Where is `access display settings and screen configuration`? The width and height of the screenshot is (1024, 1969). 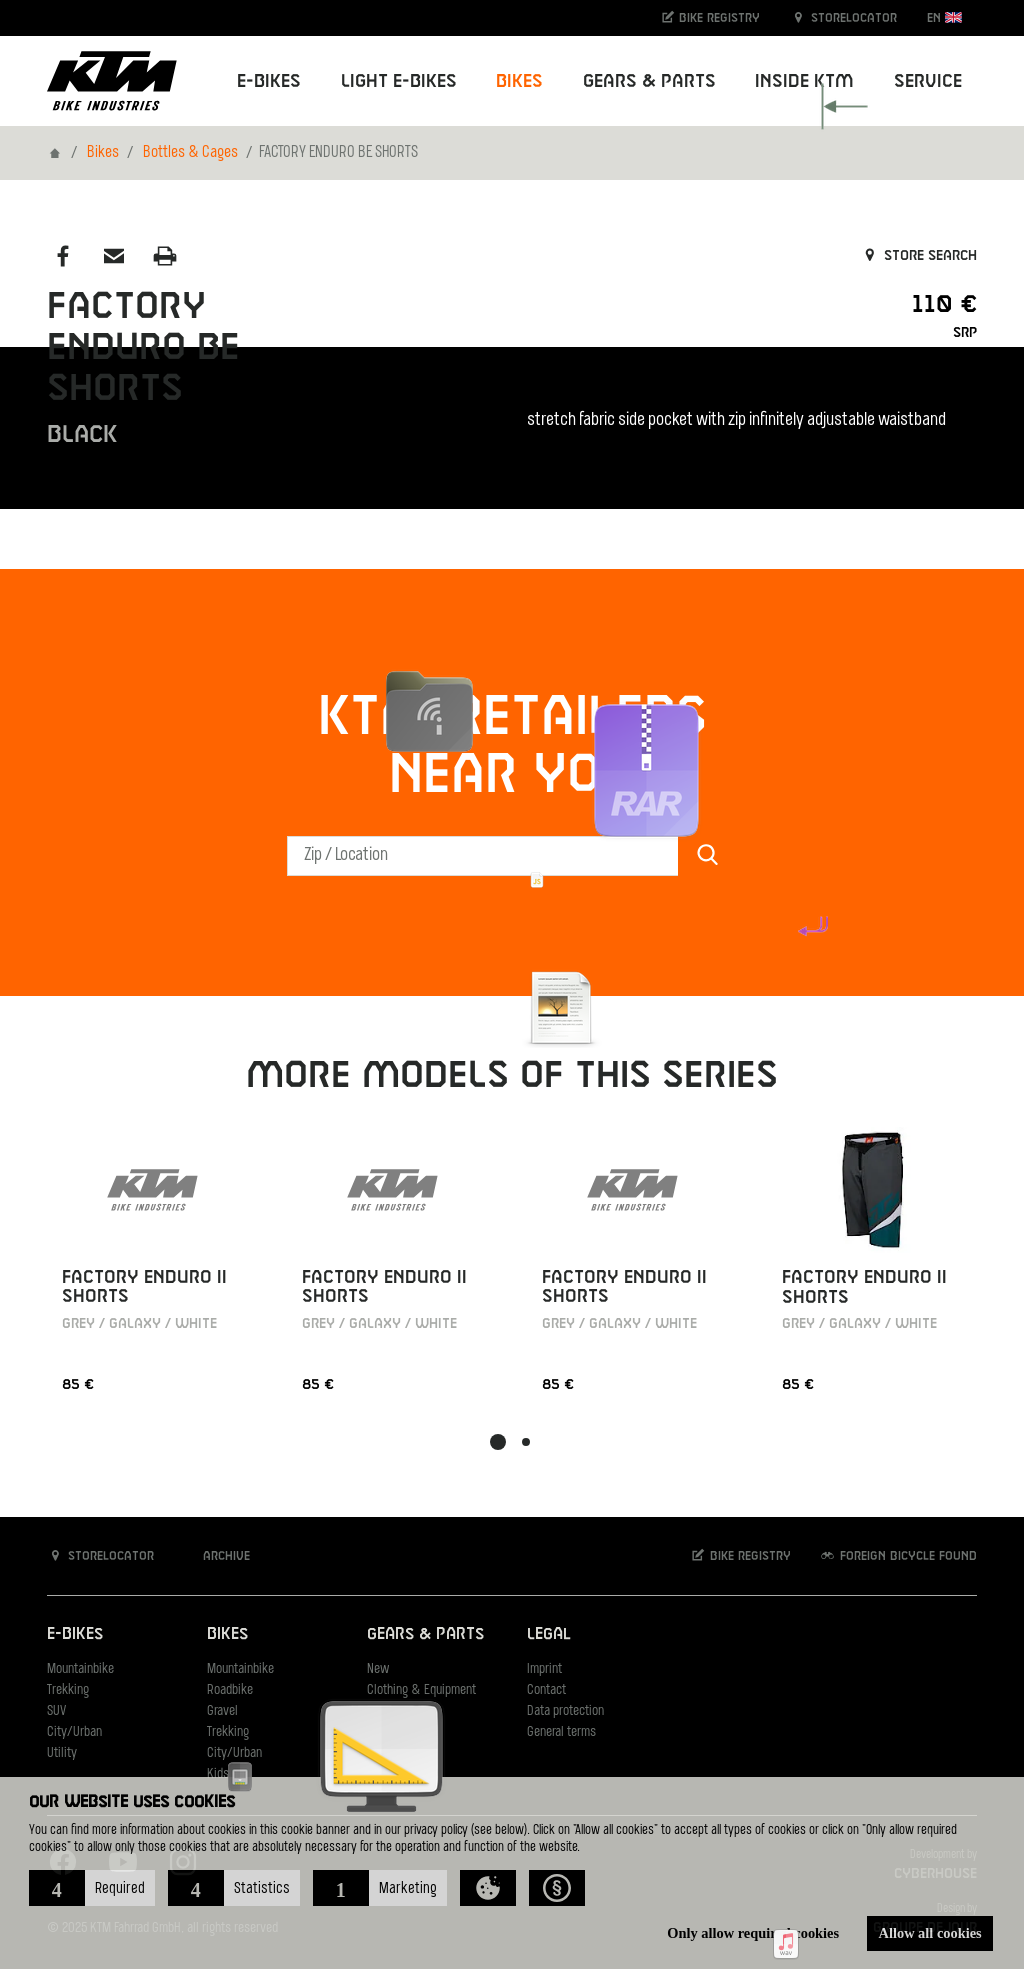 access display settings and screen configuration is located at coordinates (381, 1755).